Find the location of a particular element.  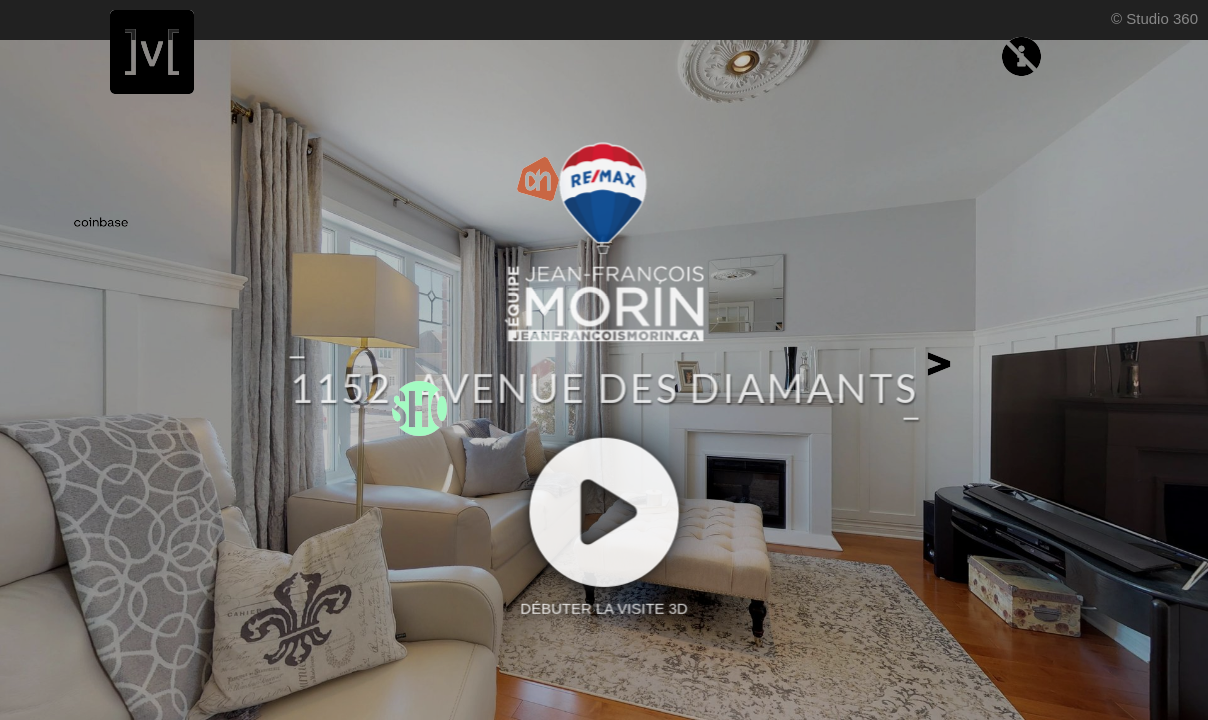

open the Albert Heijn grocery store app is located at coordinates (538, 179).